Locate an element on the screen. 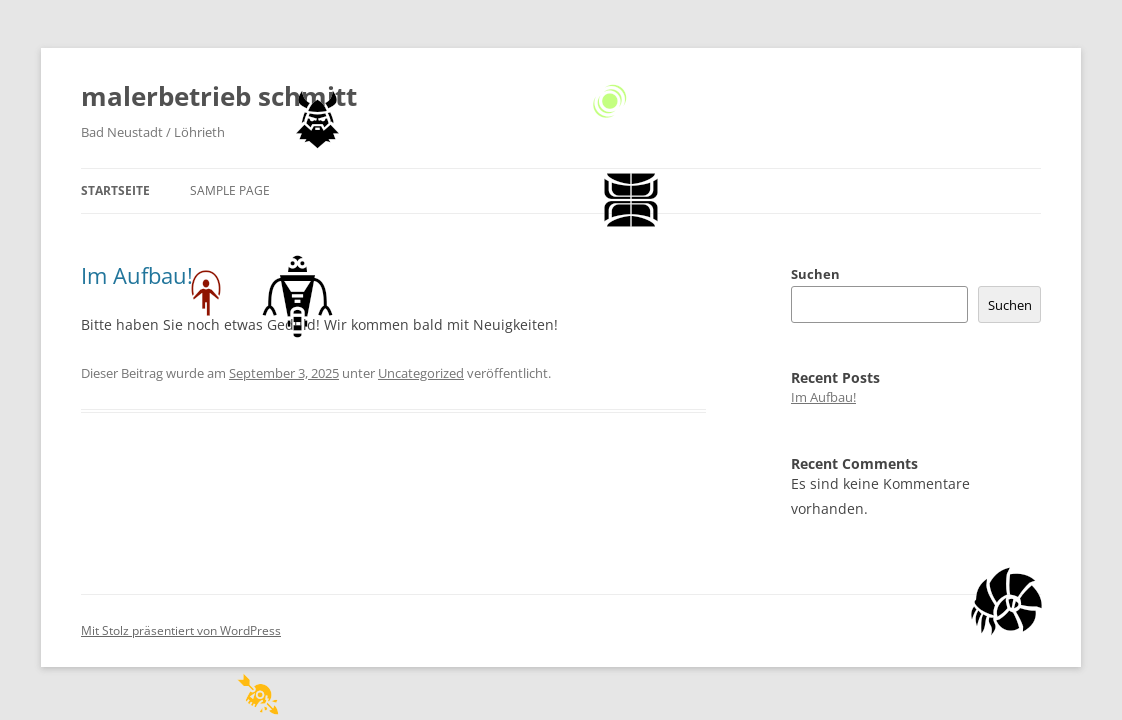 This screenshot has height=720, width=1122. decorative abstract game element or badge is located at coordinates (631, 200).